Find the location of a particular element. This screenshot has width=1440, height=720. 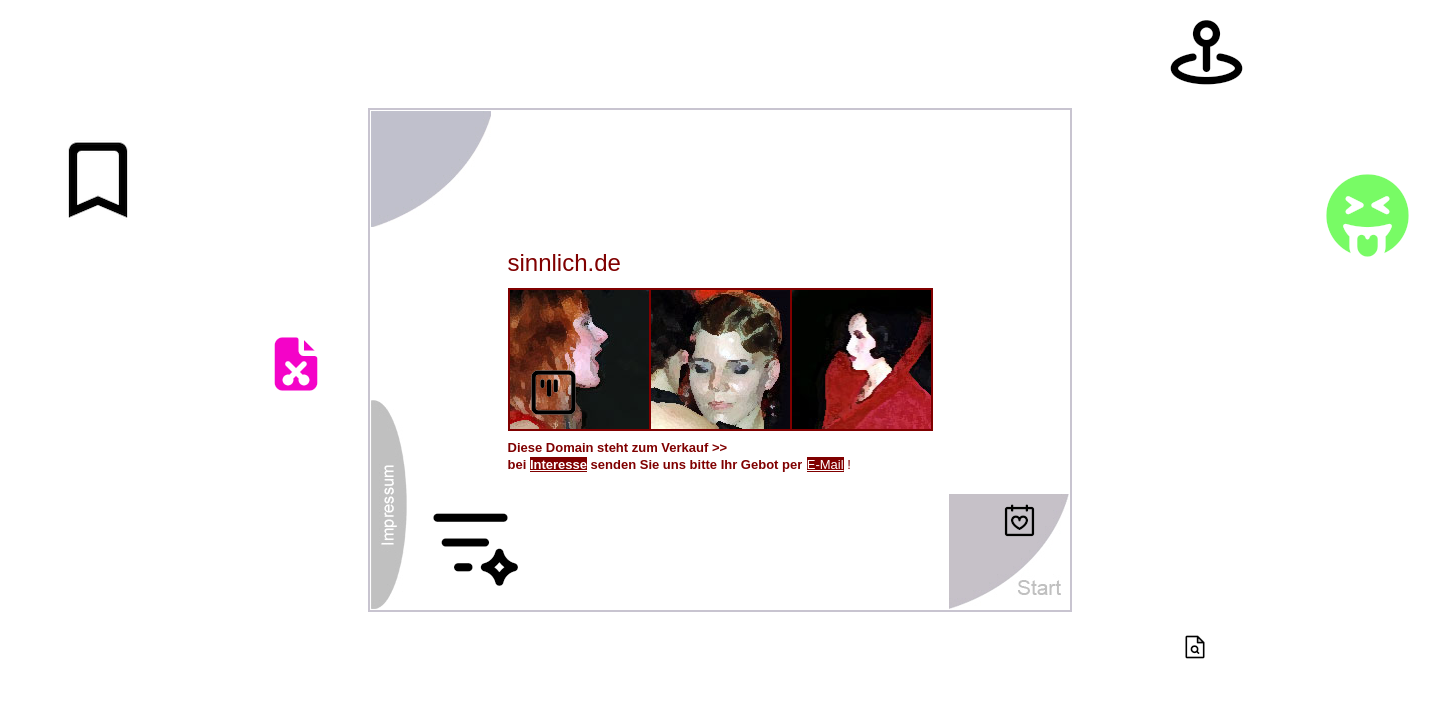

search within a document or file is located at coordinates (1195, 647).